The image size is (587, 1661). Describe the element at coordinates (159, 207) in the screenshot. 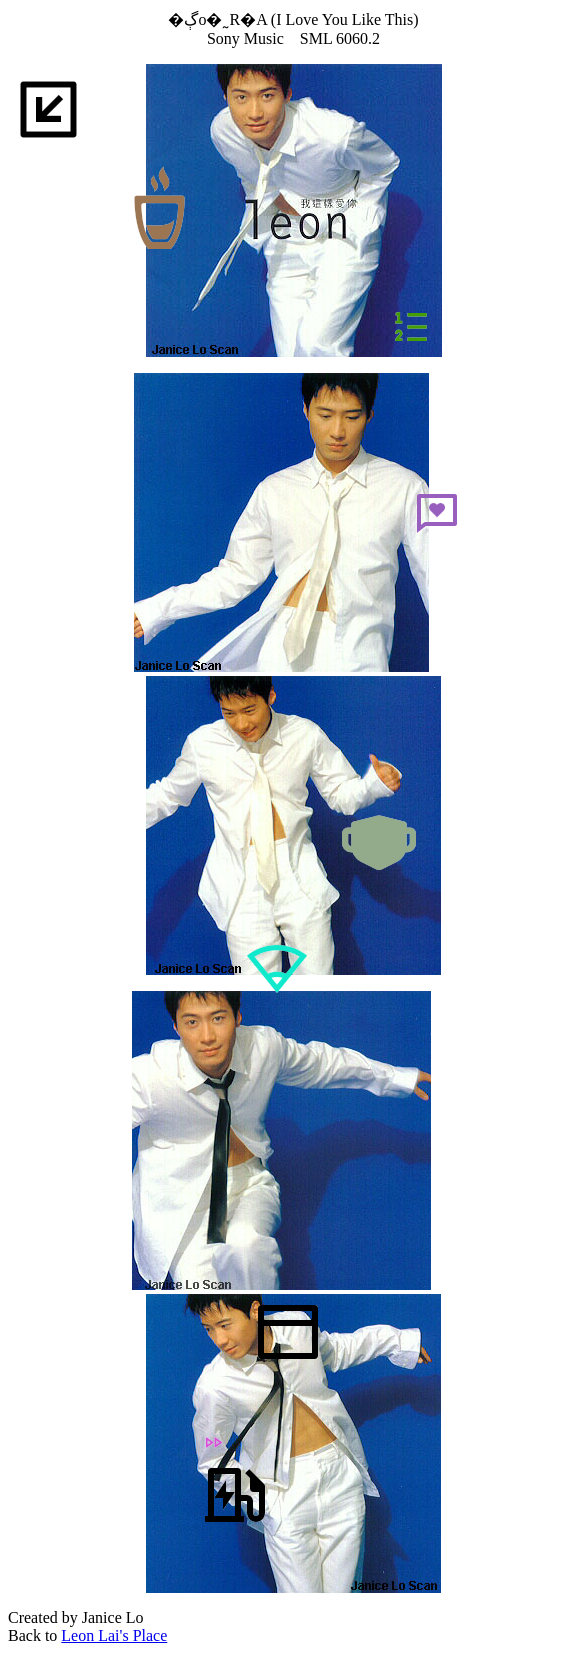

I see `mocha javascript testing framework logo` at that location.